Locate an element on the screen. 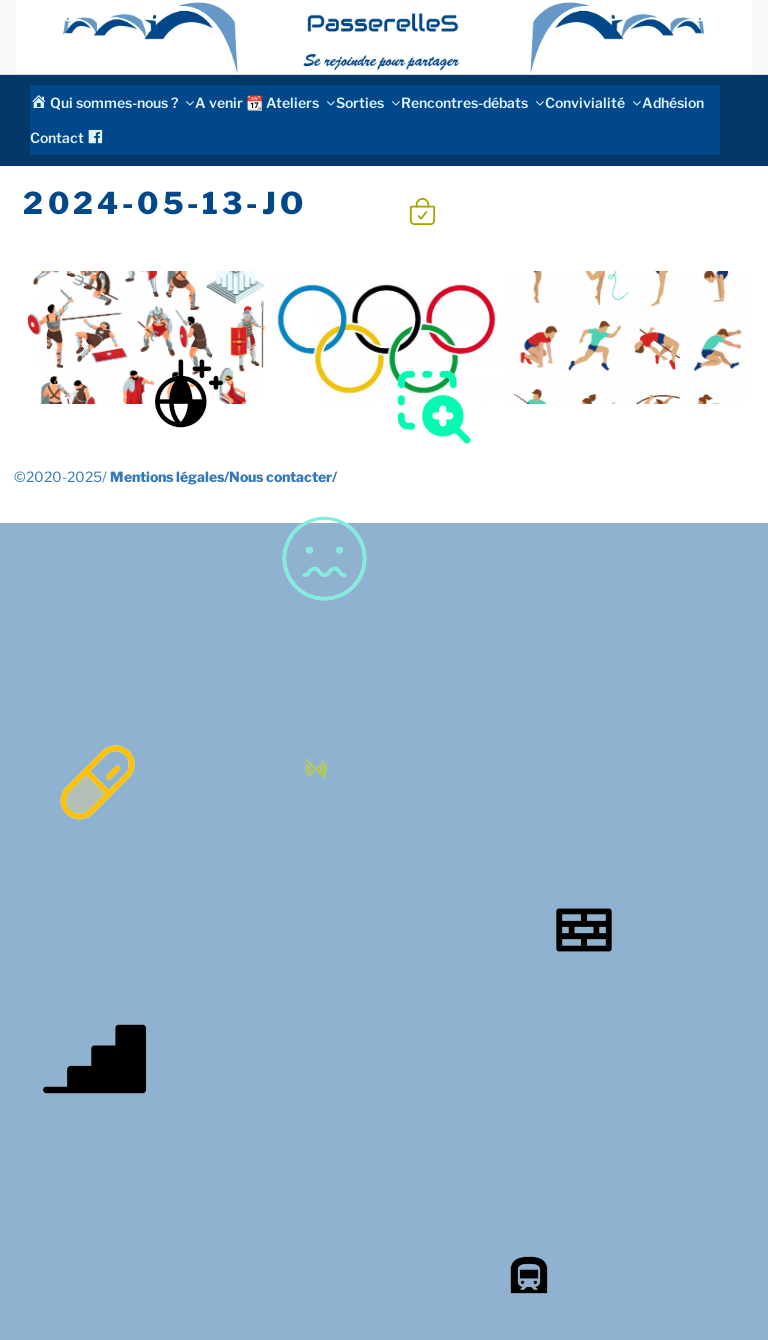 The width and height of the screenshot is (768, 1340). zoom in on a selected area is located at coordinates (432, 405).